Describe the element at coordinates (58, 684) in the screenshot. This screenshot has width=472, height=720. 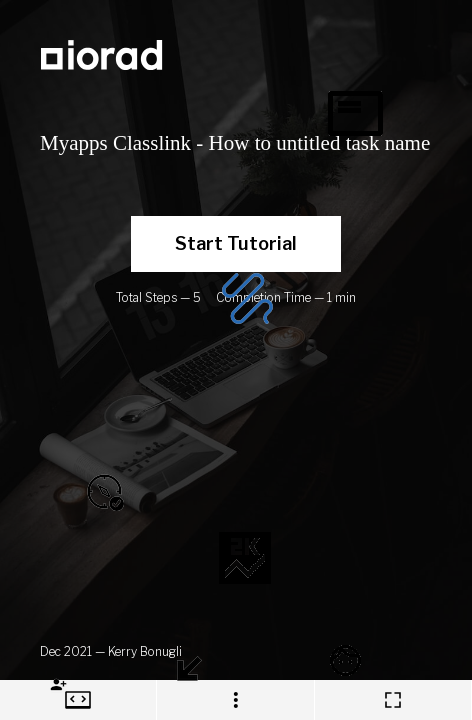
I see `add a new contact or friend` at that location.